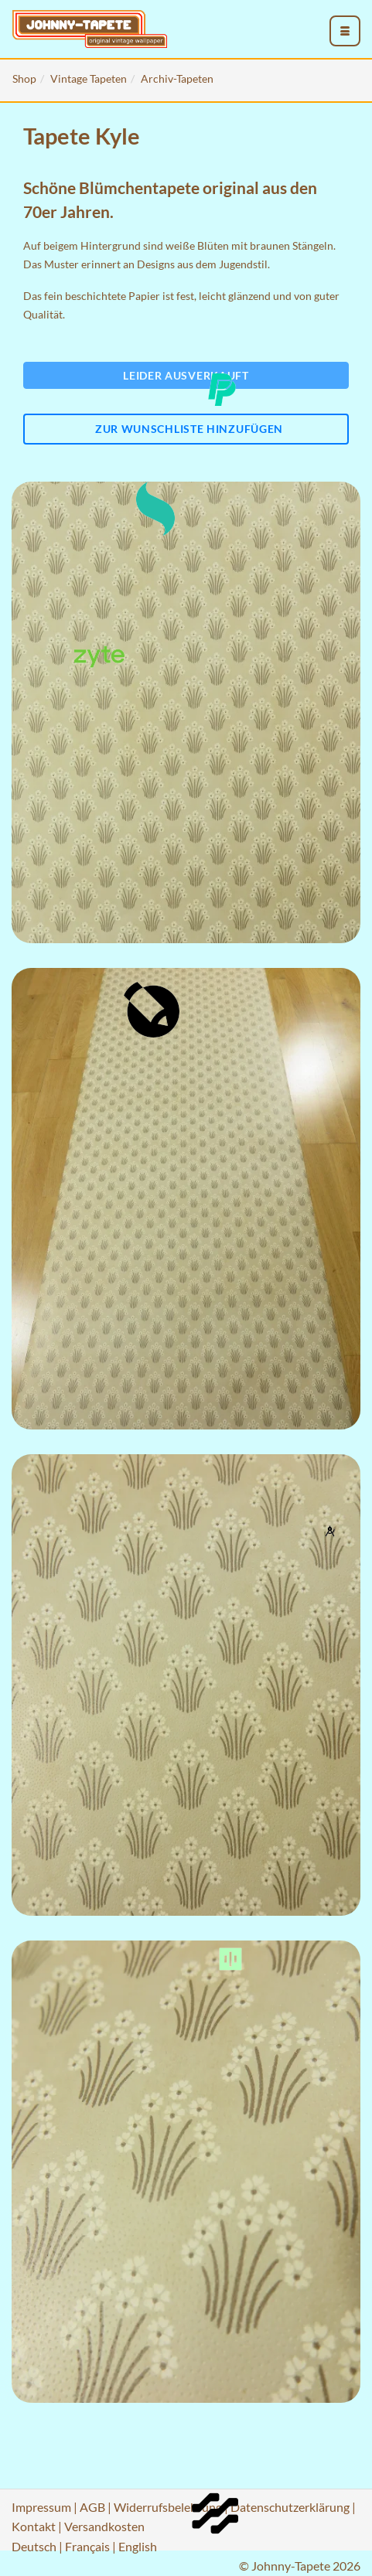  Describe the element at coordinates (99, 656) in the screenshot. I see `Zyte company logo` at that location.